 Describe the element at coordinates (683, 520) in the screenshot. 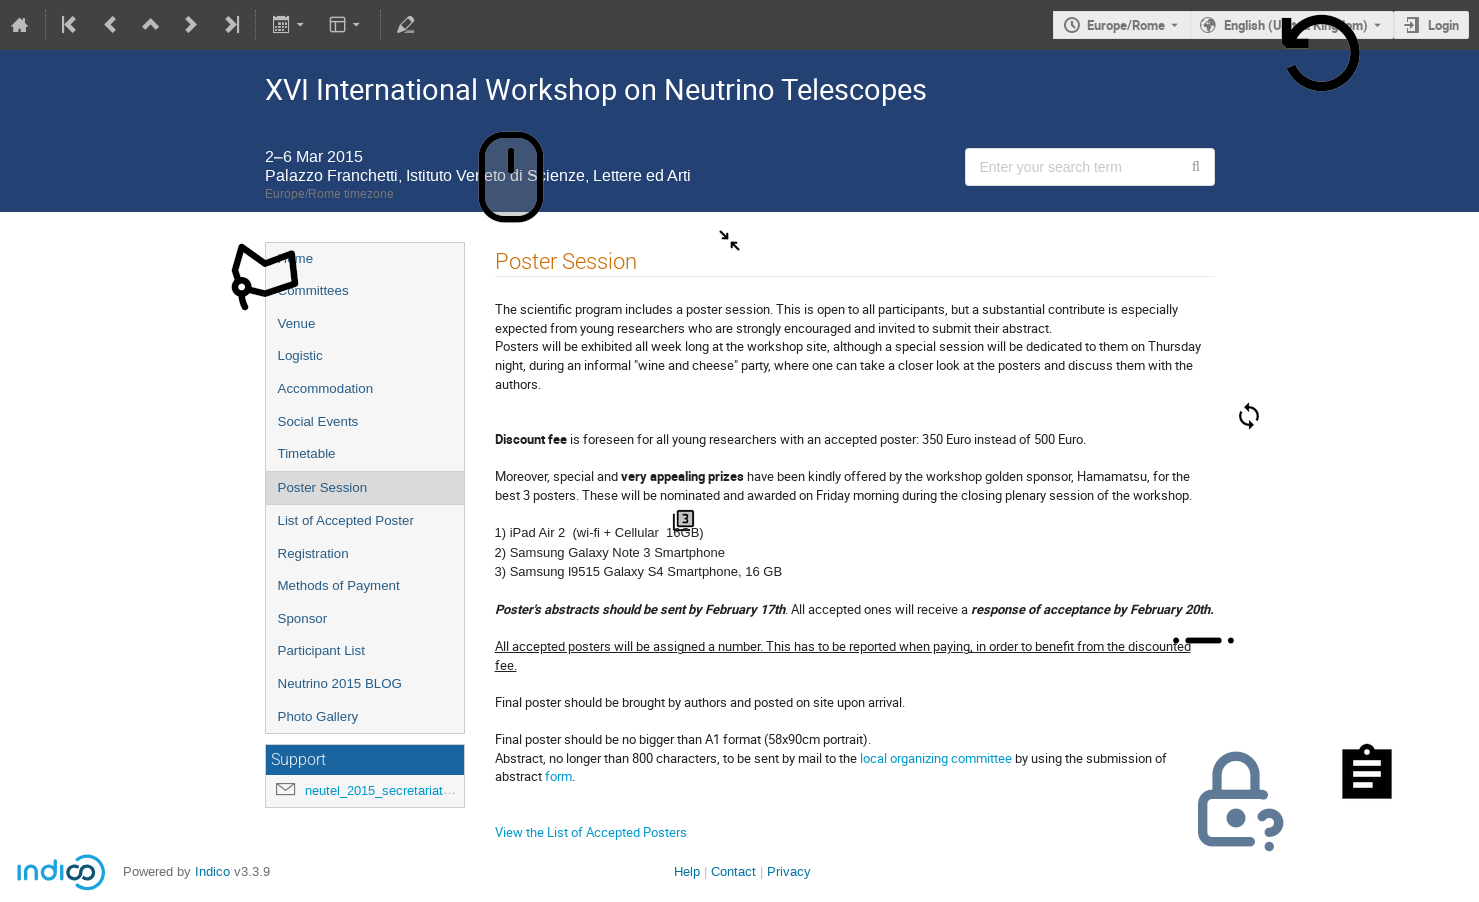

I see `select filter option 3` at that location.